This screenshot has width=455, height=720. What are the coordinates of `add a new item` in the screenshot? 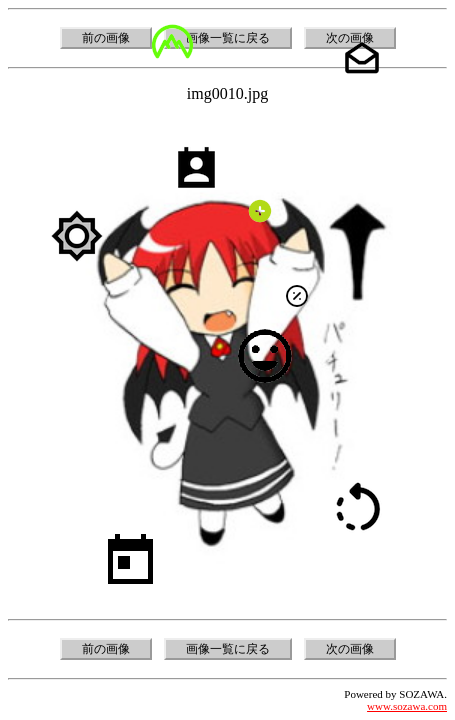 It's located at (260, 211).